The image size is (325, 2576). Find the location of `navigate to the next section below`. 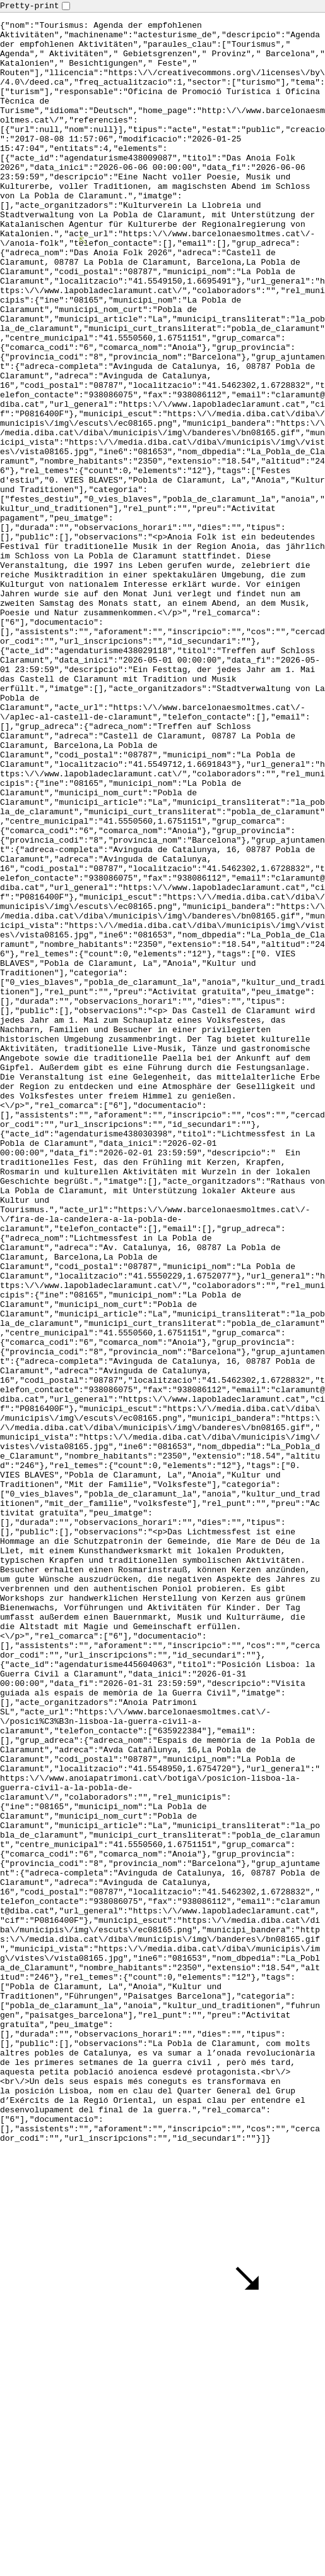

navigate to the next section below is located at coordinates (247, 2278).